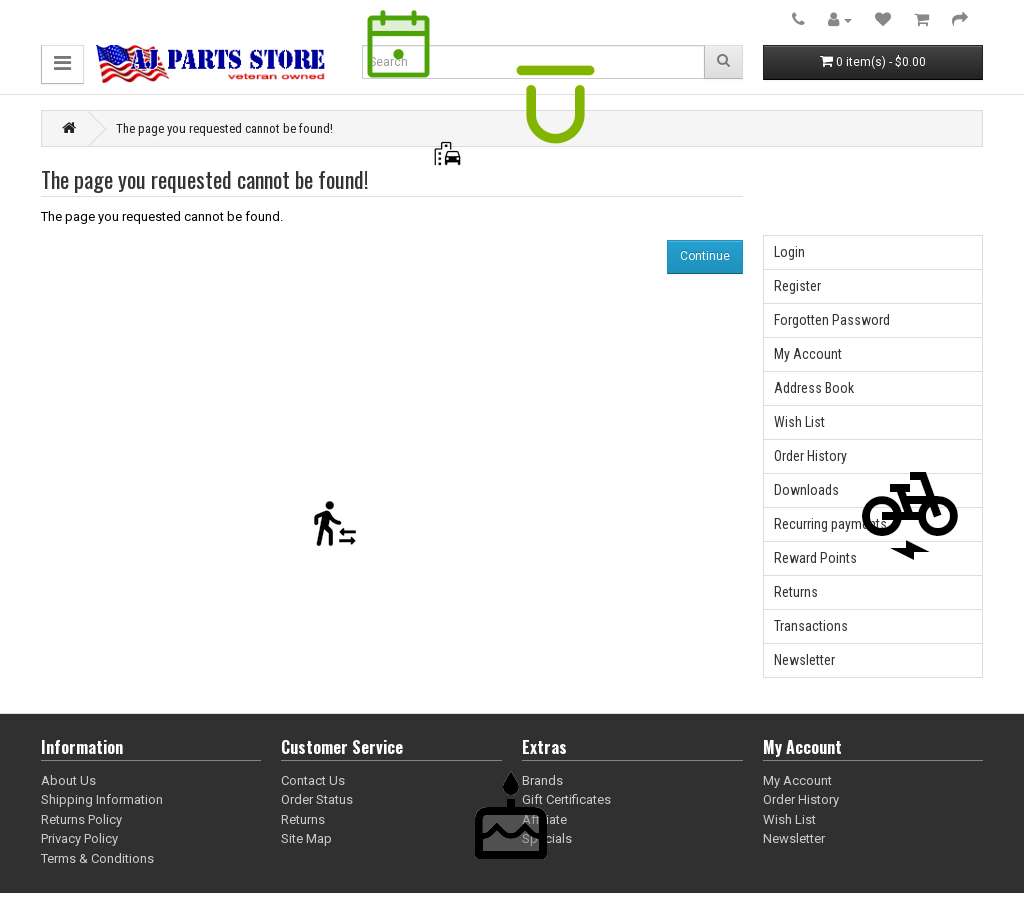  Describe the element at coordinates (335, 523) in the screenshot. I see `transfer between transit lines or platforms` at that location.